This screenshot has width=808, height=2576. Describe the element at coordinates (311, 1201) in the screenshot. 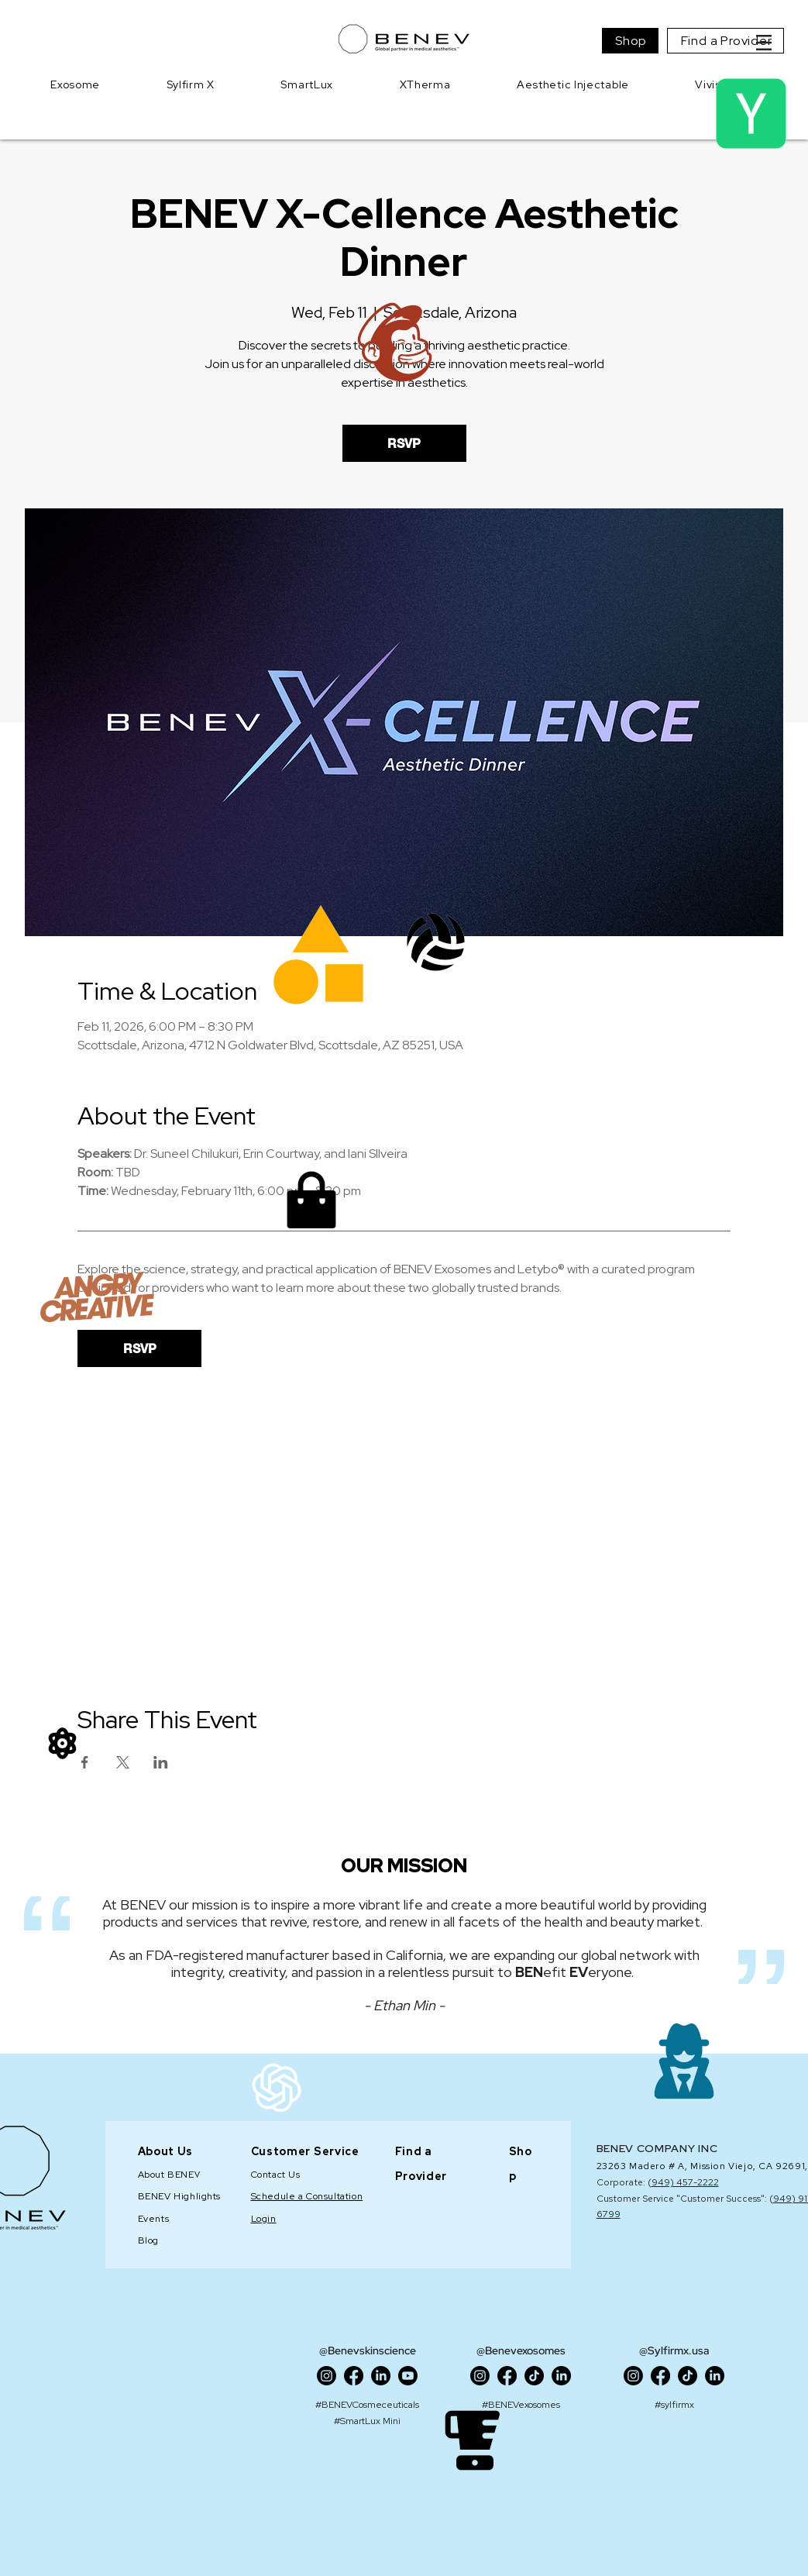

I see `view your shopping bag` at that location.